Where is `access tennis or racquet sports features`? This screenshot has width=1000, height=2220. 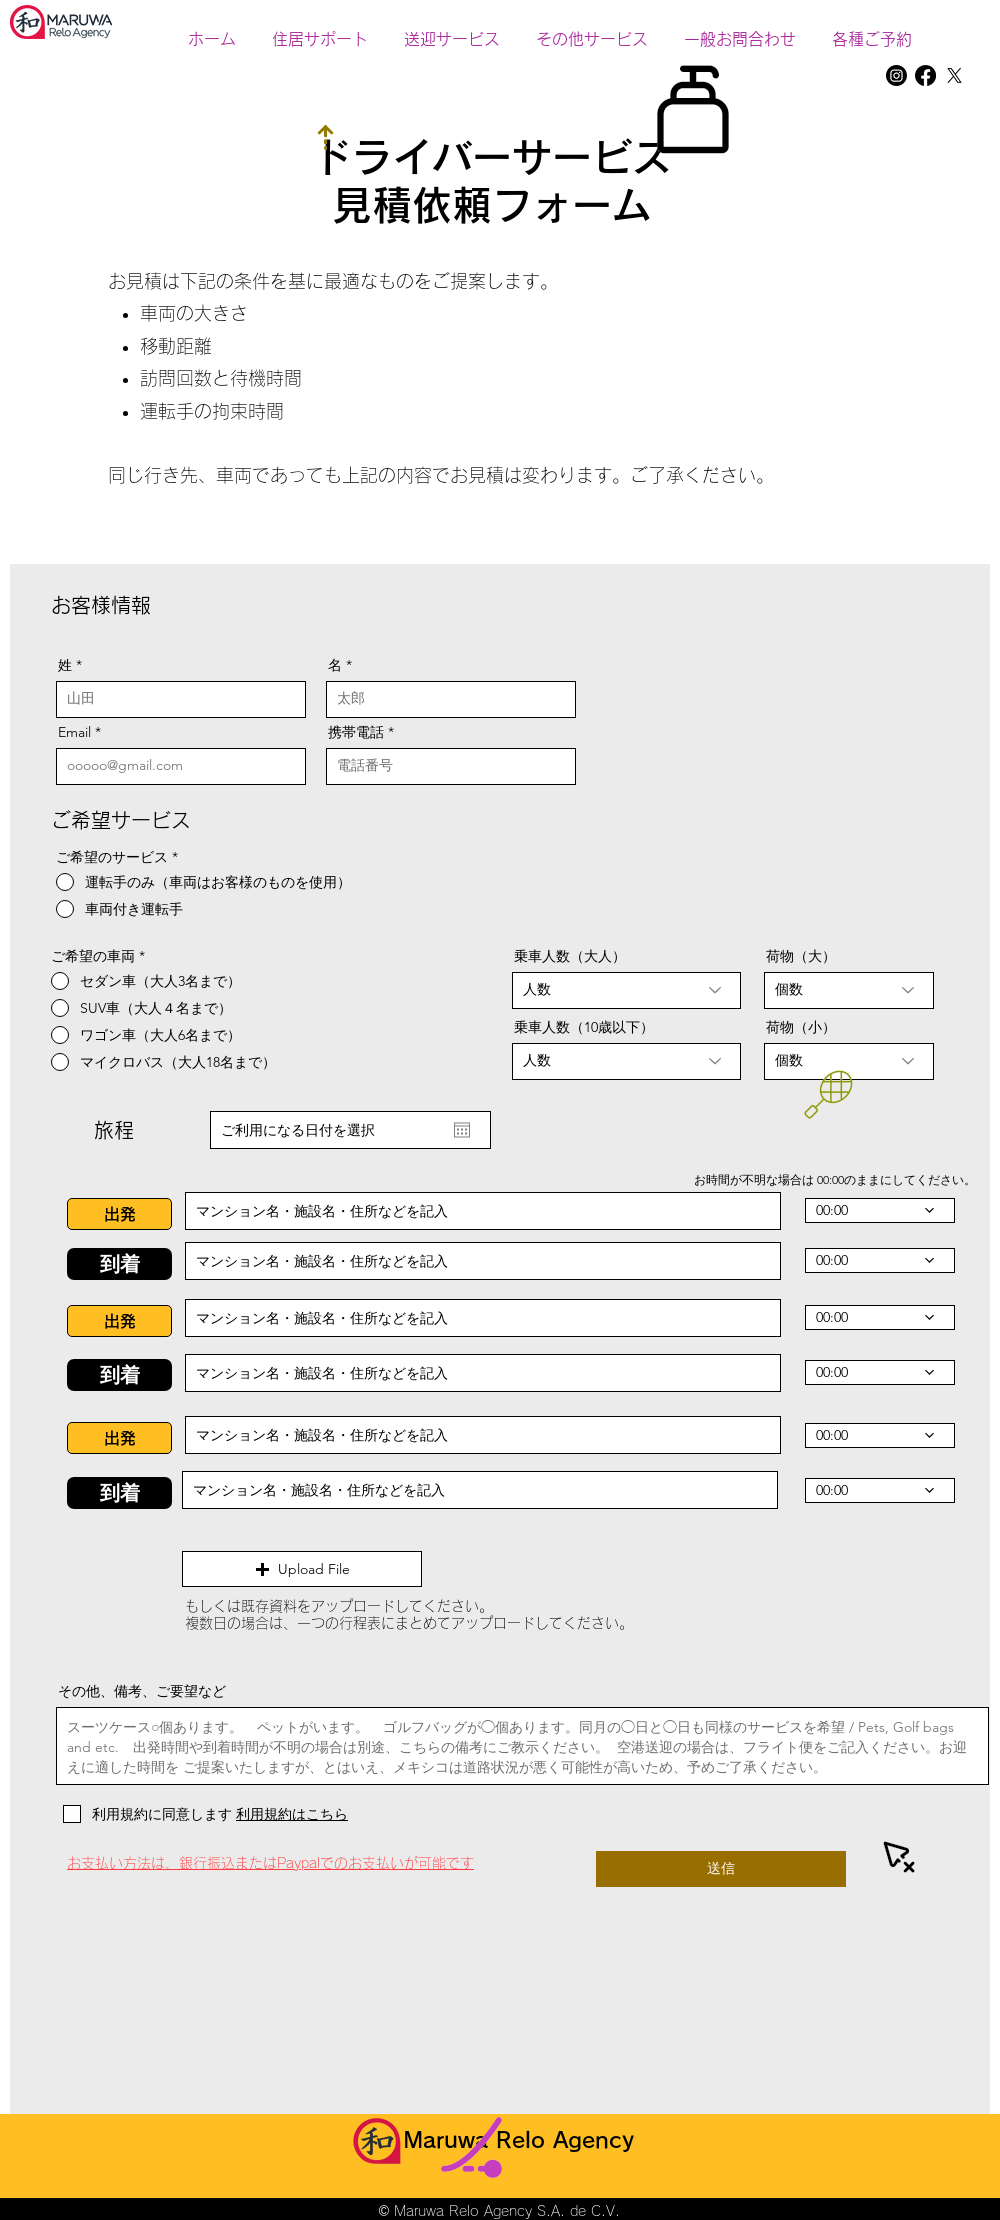
access tennis or racquet sports features is located at coordinates (827, 1095).